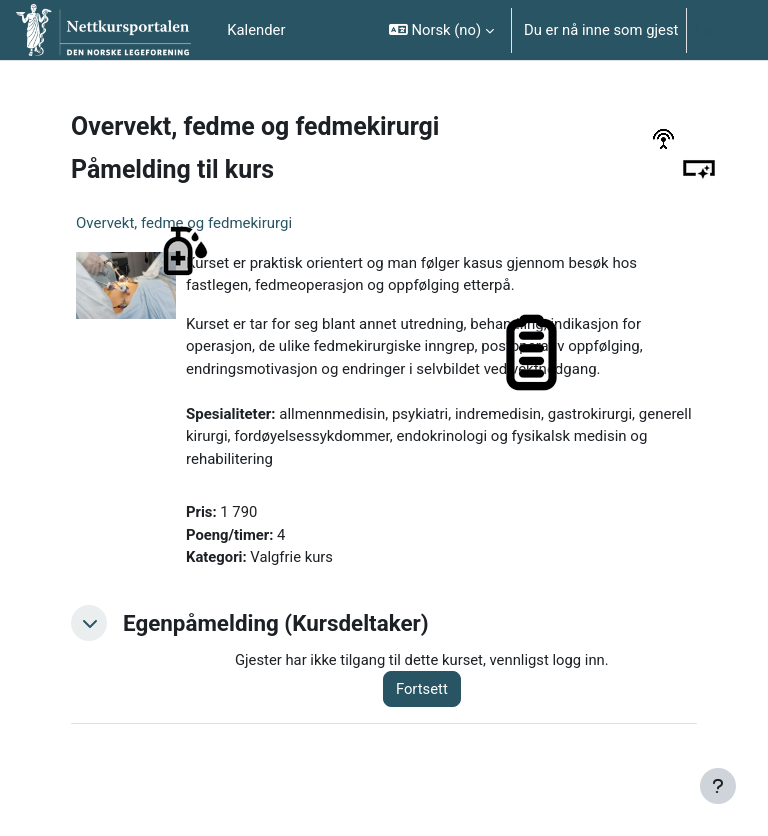  Describe the element at coordinates (531, 352) in the screenshot. I see `indicates high battery level` at that location.